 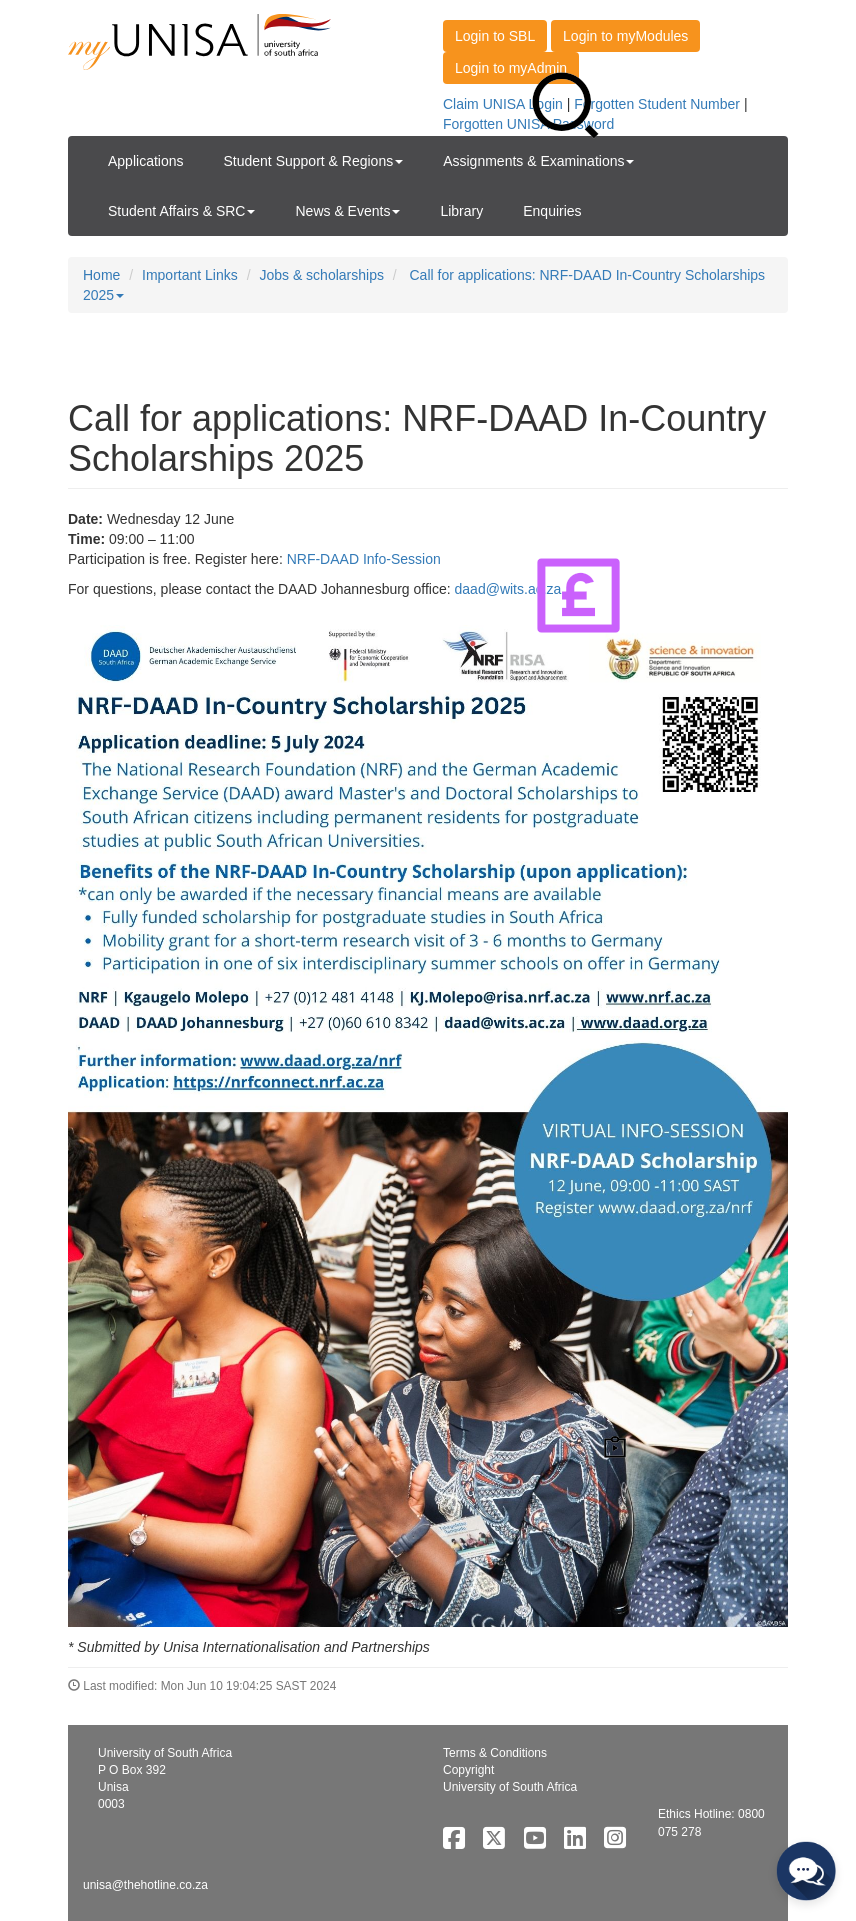 I want to click on start a presentation slideshow, so click(x=615, y=1448).